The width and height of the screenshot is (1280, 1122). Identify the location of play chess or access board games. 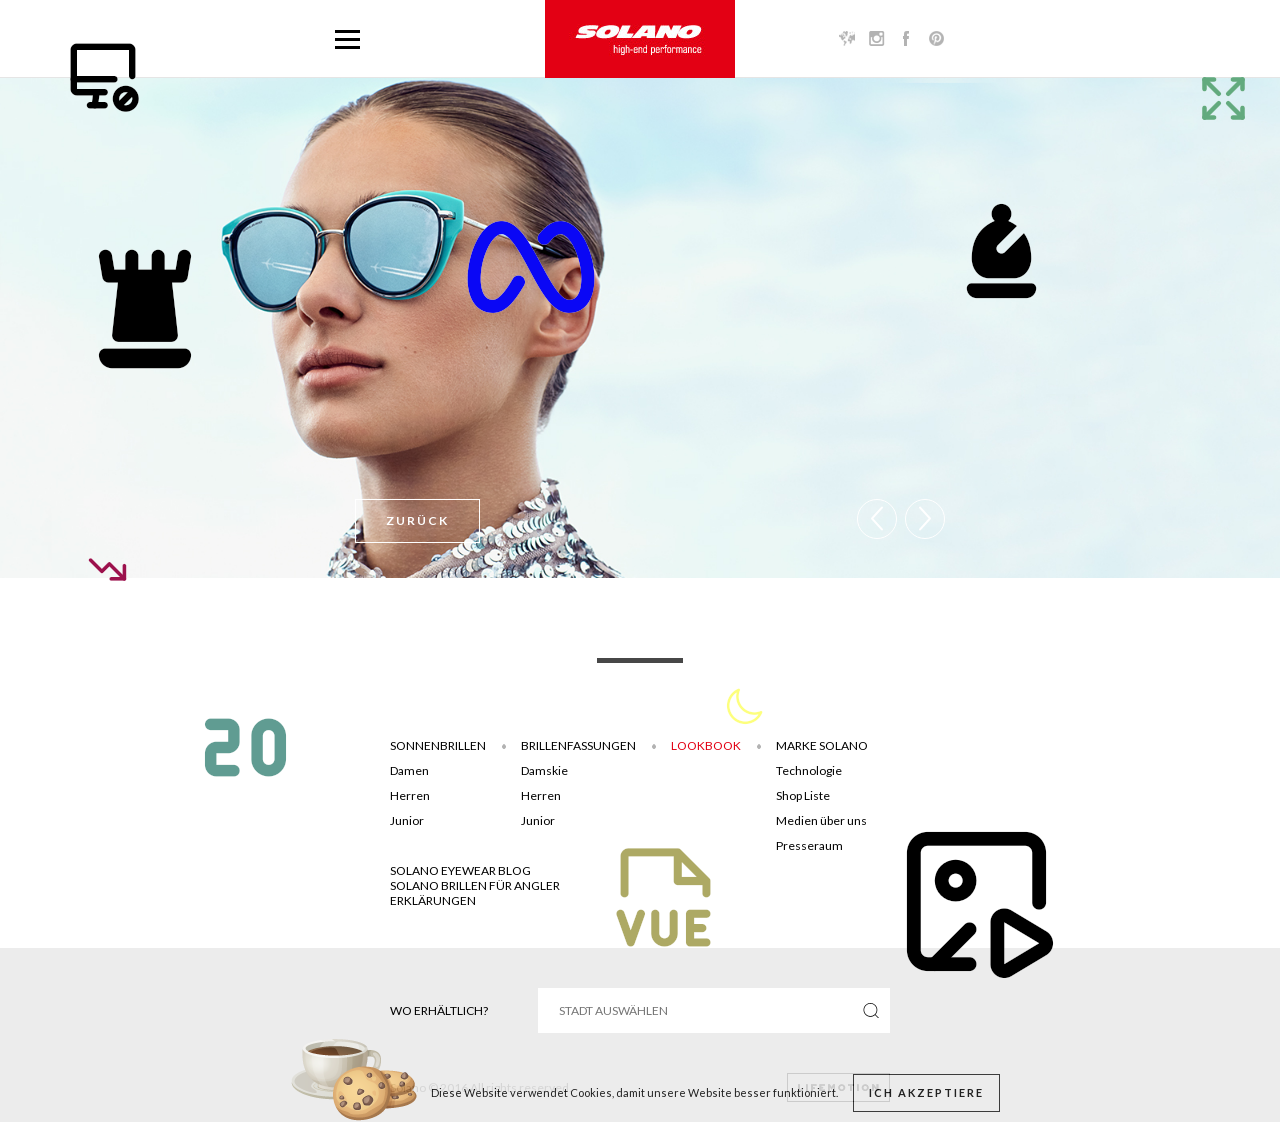
(145, 309).